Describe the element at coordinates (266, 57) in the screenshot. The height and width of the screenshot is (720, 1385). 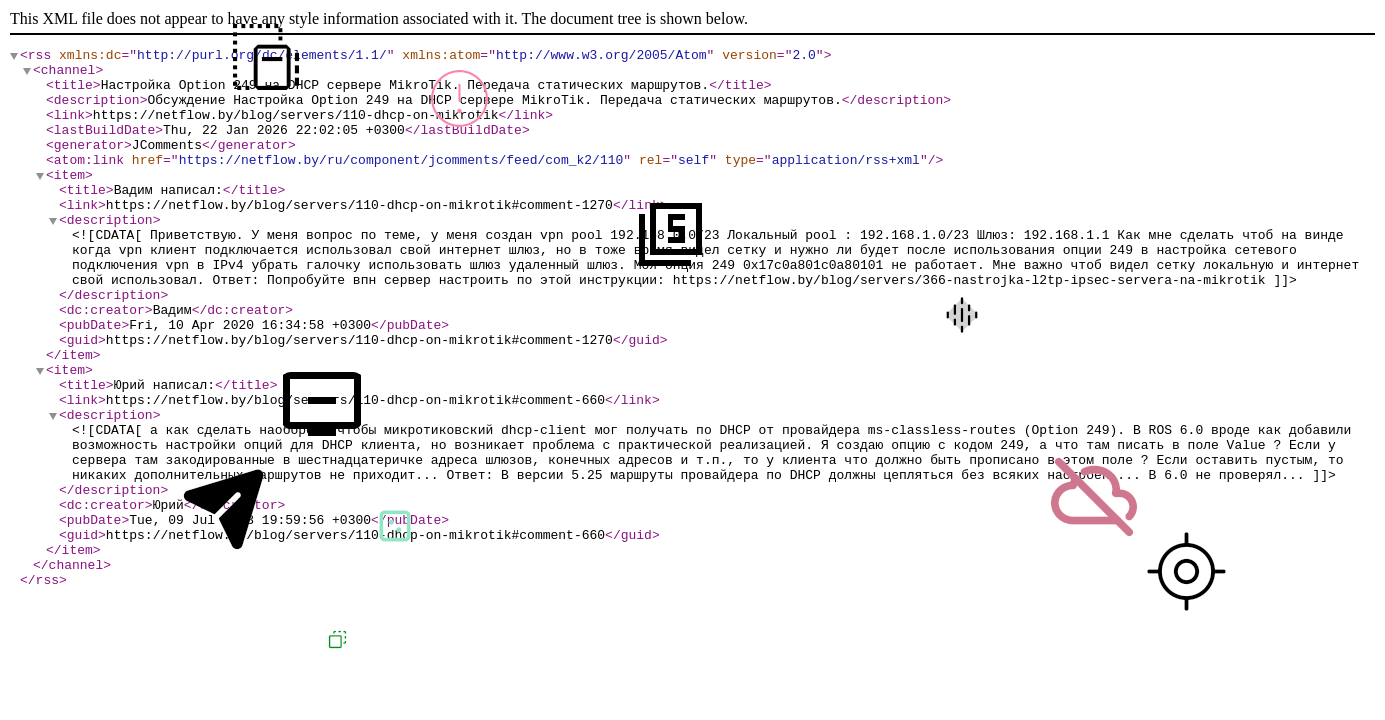
I see `create a new notebook from template` at that location.